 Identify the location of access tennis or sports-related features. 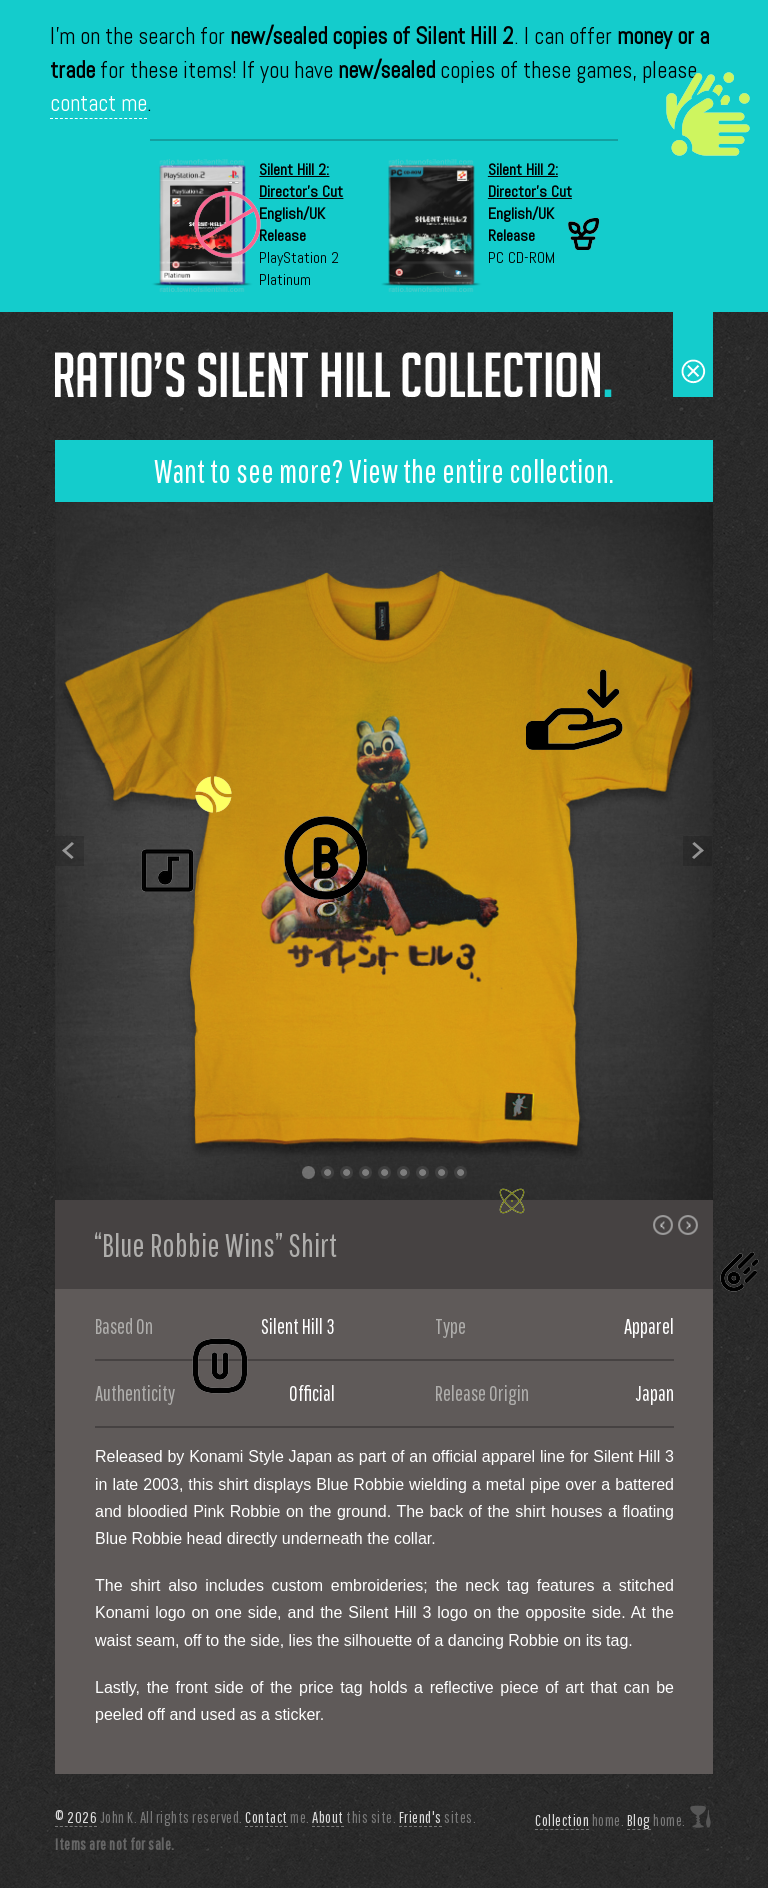
(213, 794).